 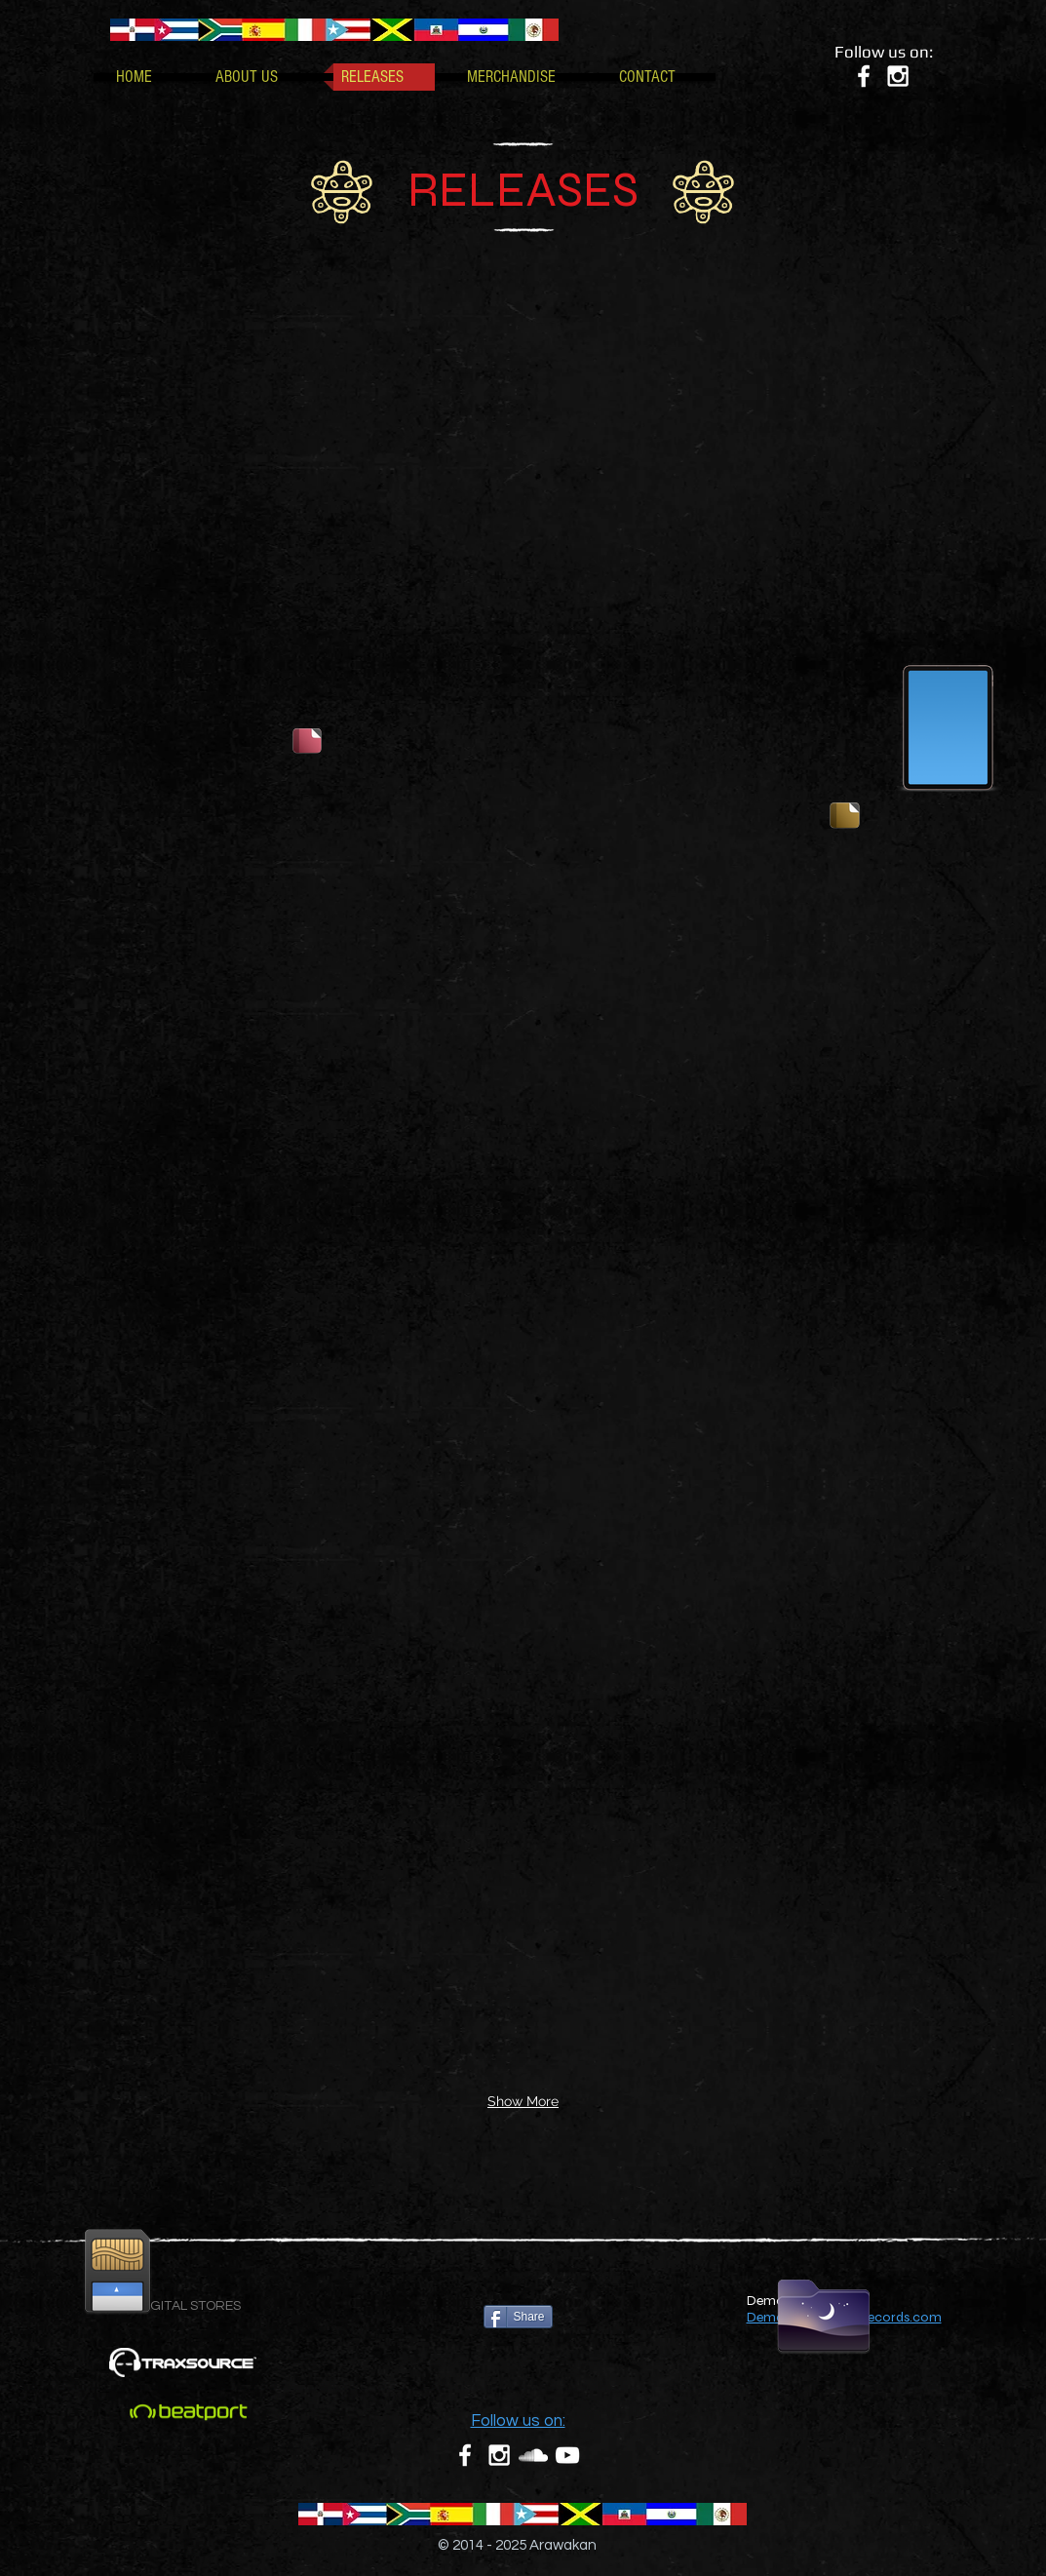 What do you see at coordinates (823, 2318) in the screenshot?
I see `open pictures folder` at bounding box center [823, 2318].